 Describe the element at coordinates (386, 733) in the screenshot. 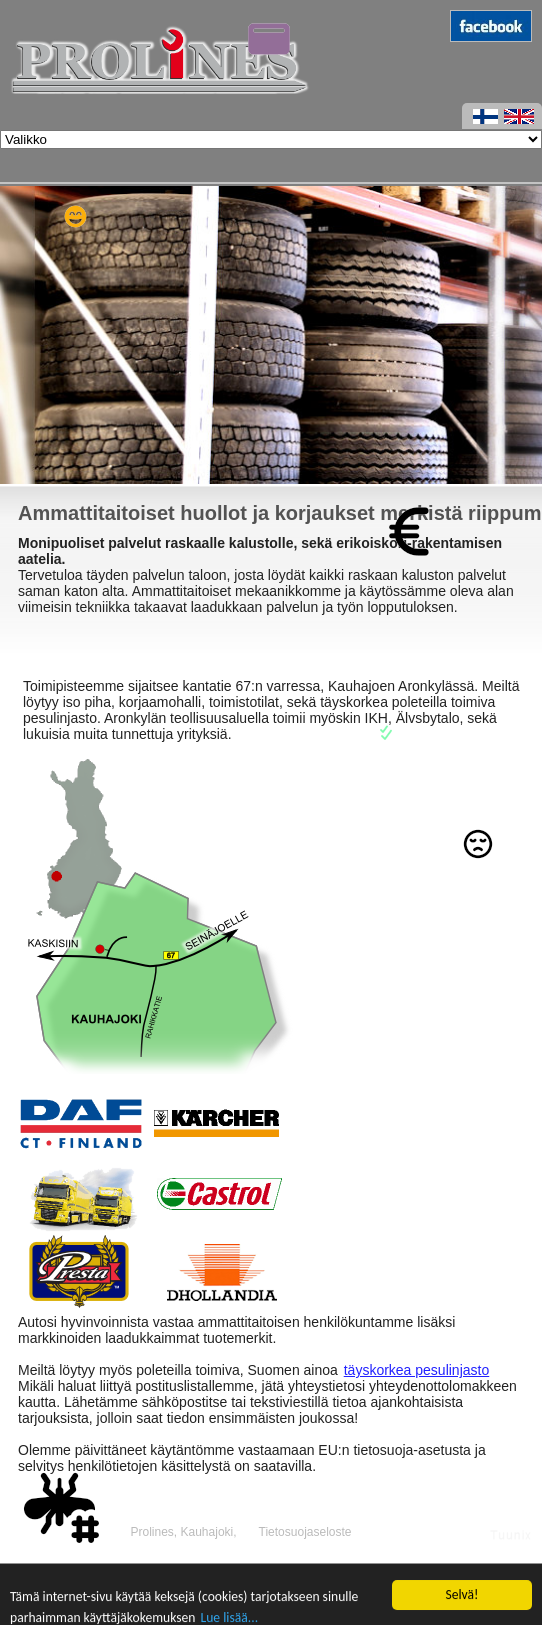

I see `indicates message has been read` at that location.